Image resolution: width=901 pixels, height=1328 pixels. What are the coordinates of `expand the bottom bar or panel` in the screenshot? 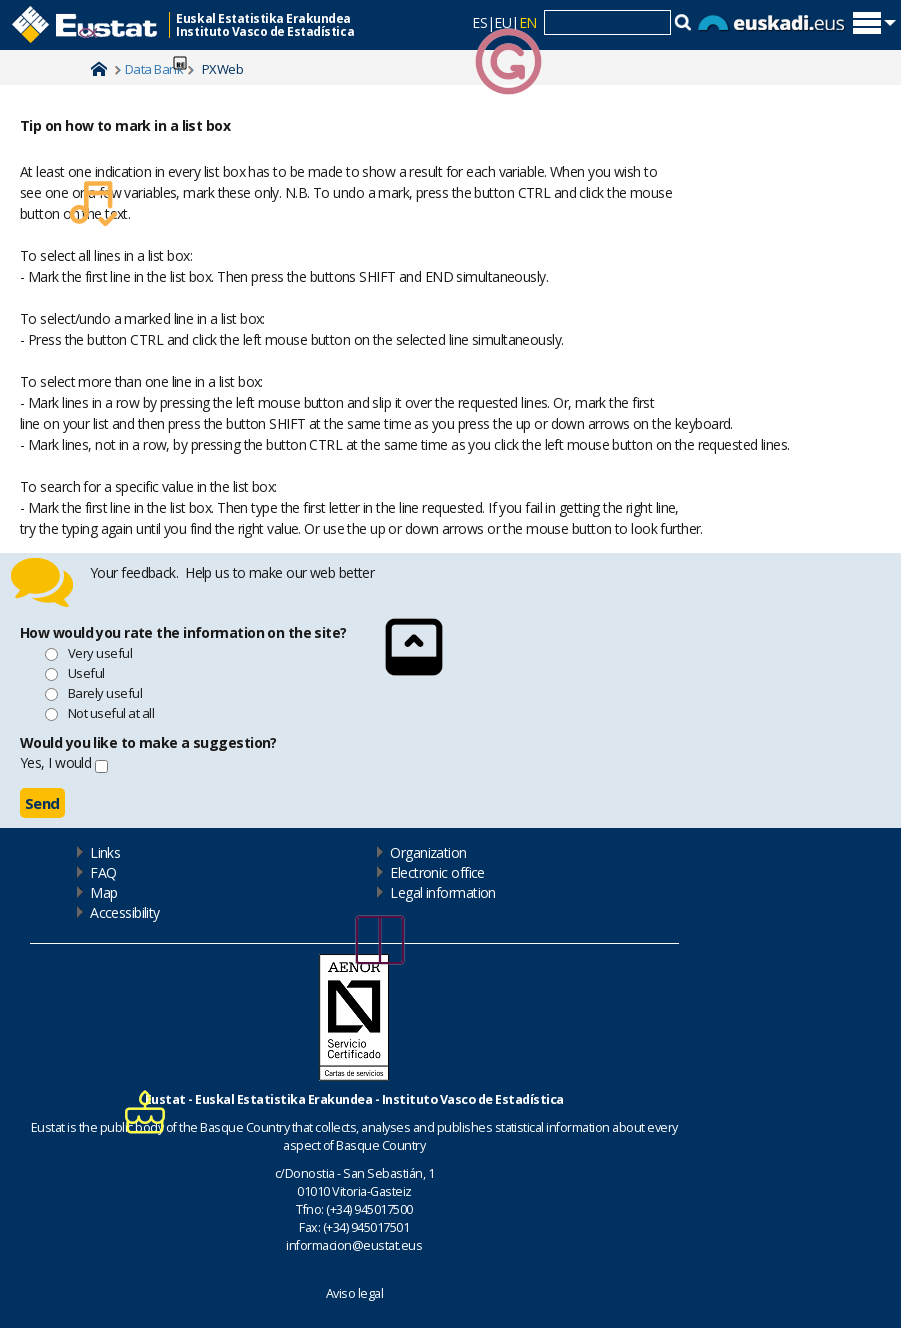 It's located at (414, 647).